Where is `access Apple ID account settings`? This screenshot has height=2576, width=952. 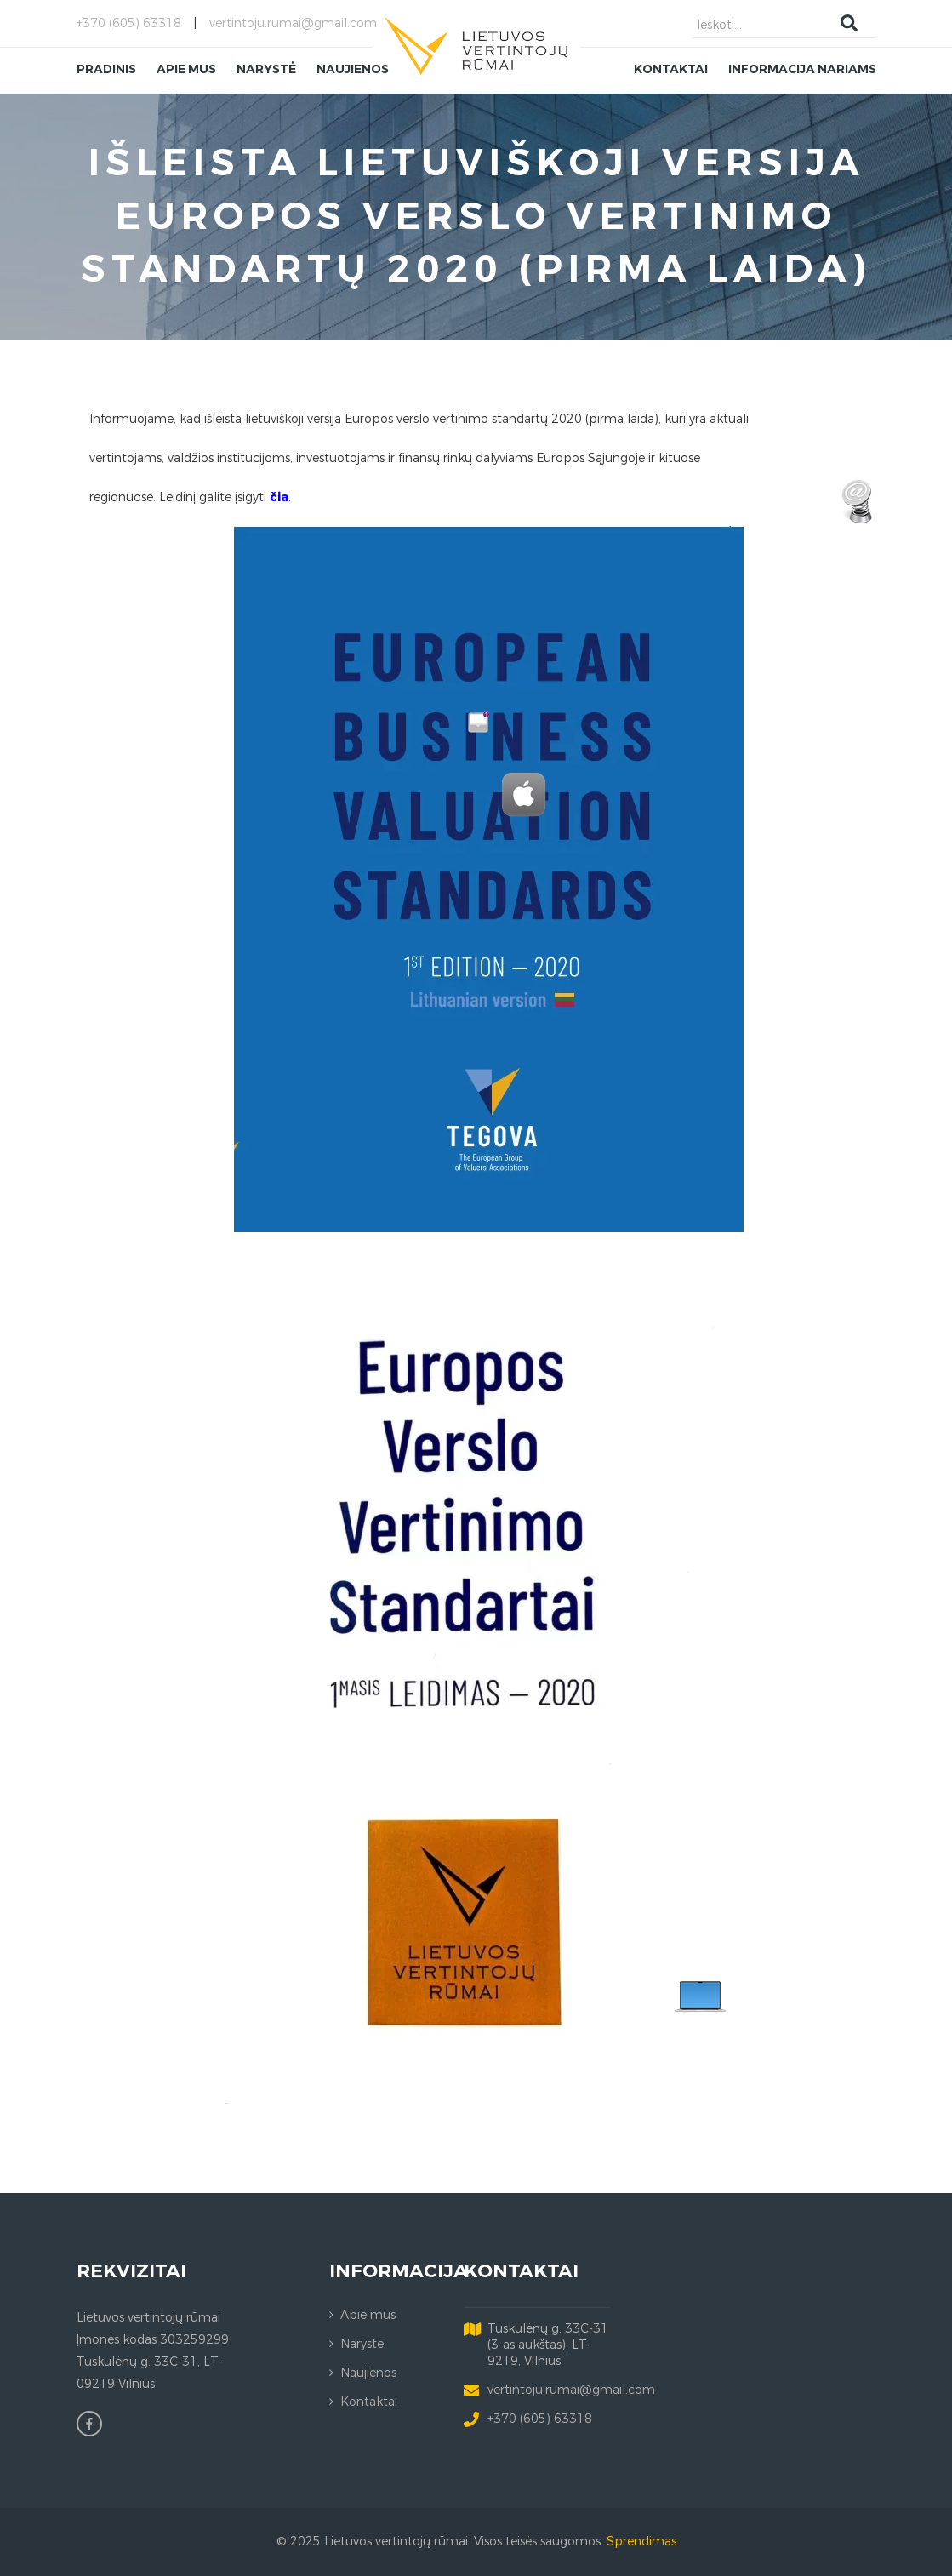
access Apple ID account settings is located at coordinates (523, 794).